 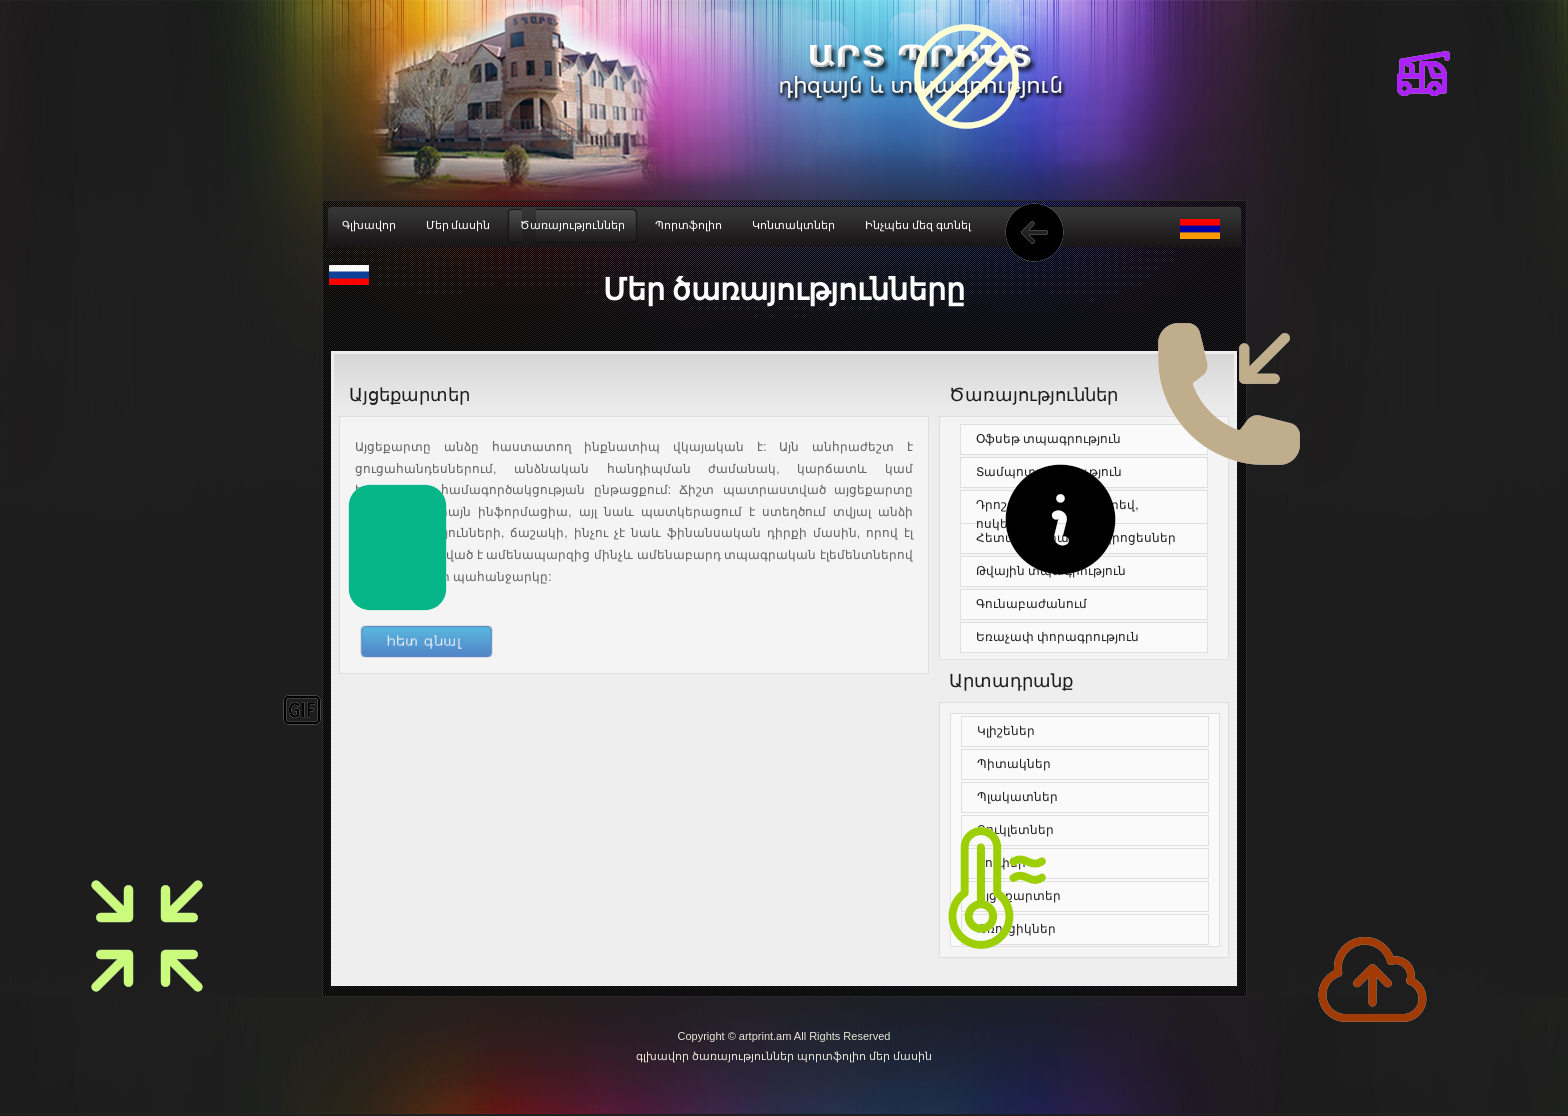 What do you see at coordinates (302, 710) in the screenshot?
I see `insert a GIF into your message` at bounding box center [302, 710].